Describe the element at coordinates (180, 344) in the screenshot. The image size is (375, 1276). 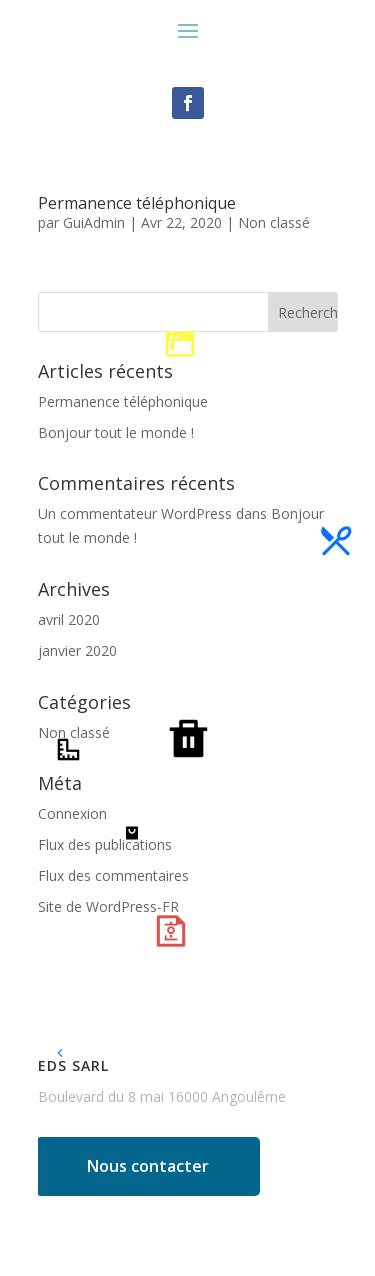
I see `open terminal or command line interface` at that location.